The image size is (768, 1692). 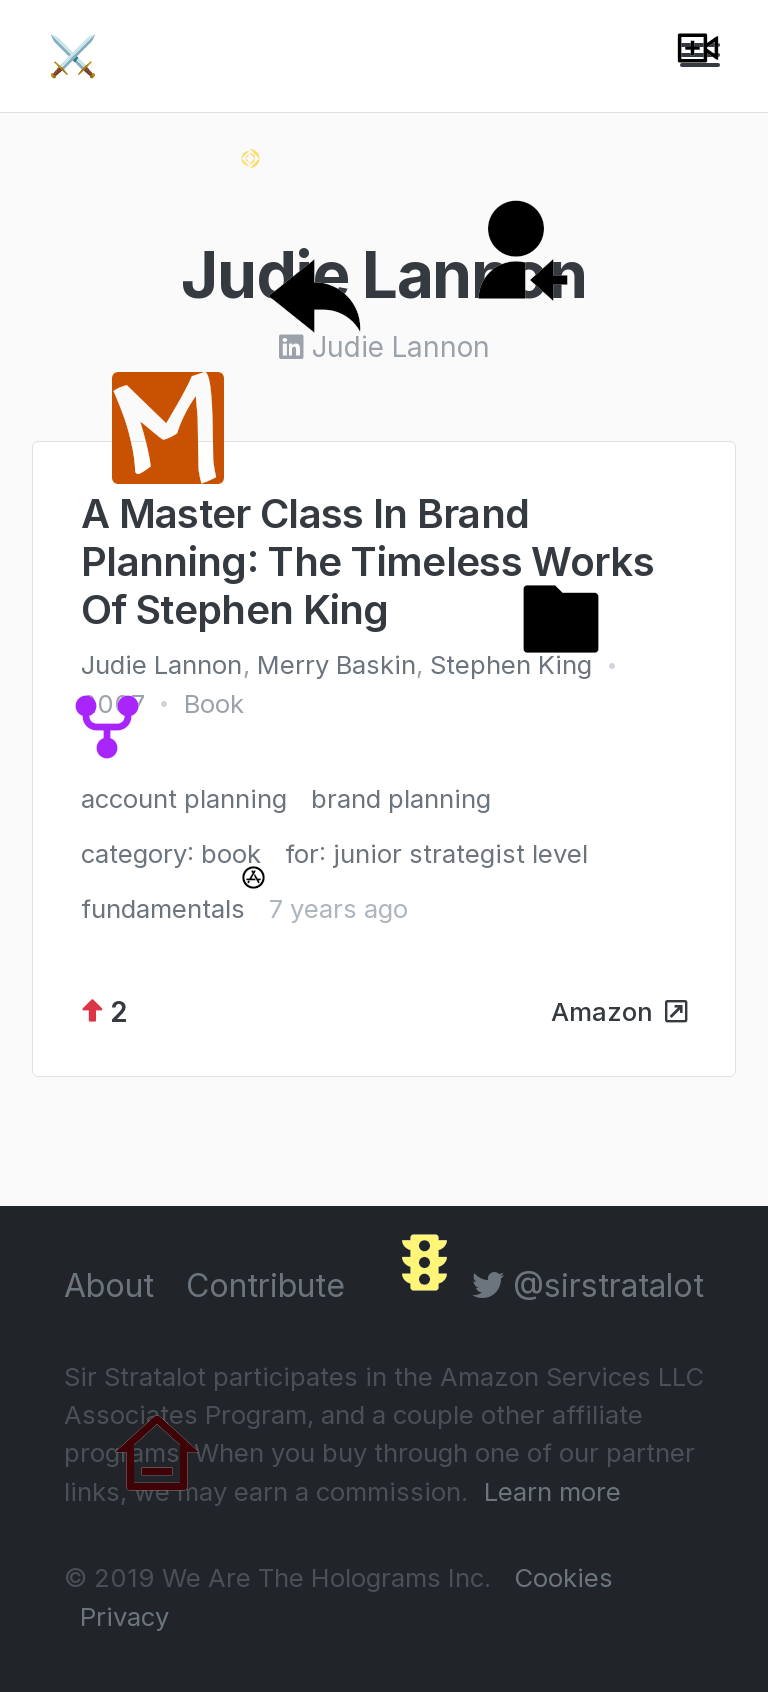 I want to click on reply to a message or email, so click(x=319, y=296).